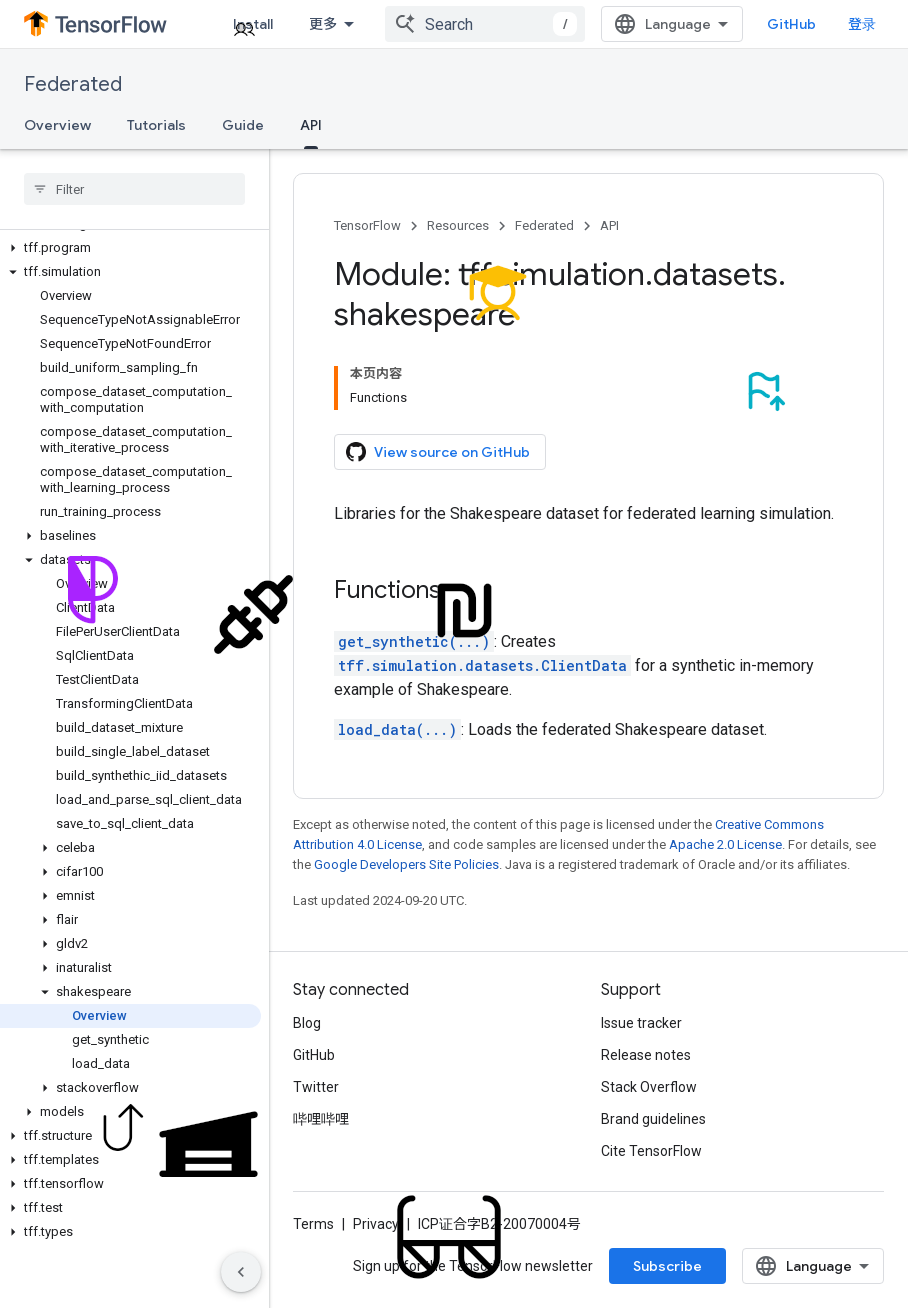 The height and width of the screenshot is (1308, 908). Describe the element at coordinates (498, 294) in the screenshot. I see `view student profile or account` at that location.